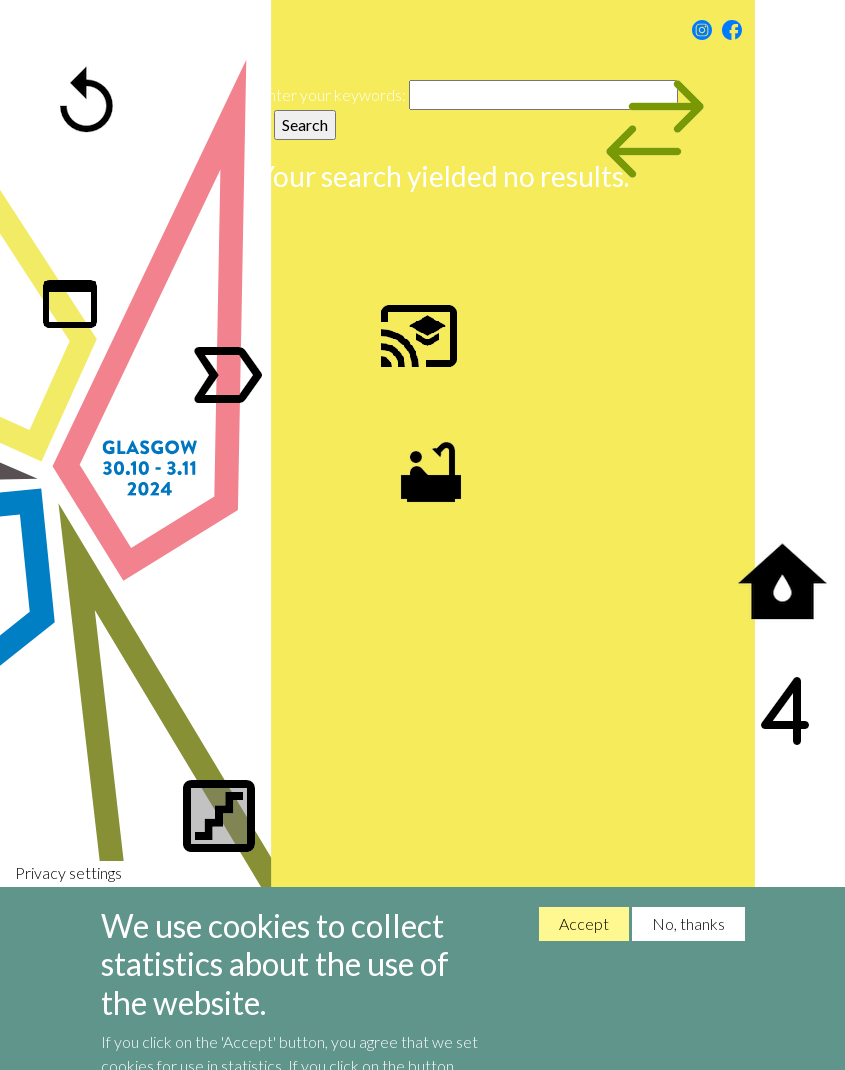 This screenshot has height=1070, width=845. What do you see at coordinates (431, 472) in the screenshot?
I see `indicates bathroom amenities available` at bounding box center [431, 472].